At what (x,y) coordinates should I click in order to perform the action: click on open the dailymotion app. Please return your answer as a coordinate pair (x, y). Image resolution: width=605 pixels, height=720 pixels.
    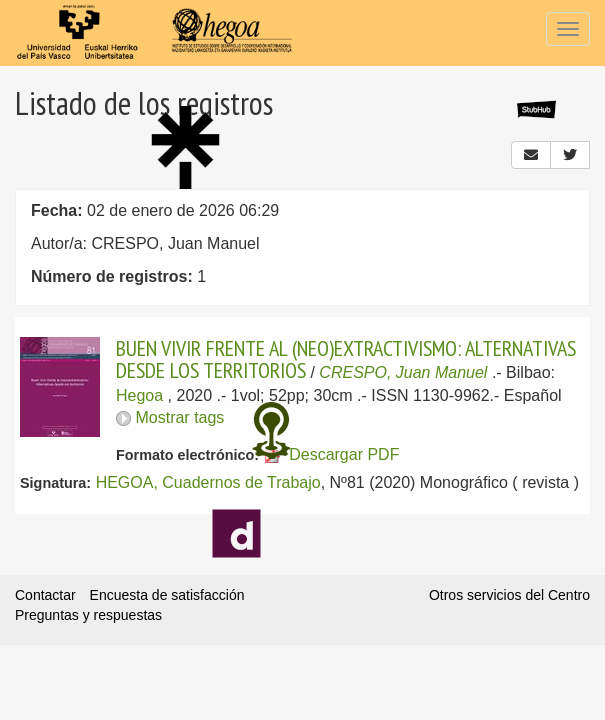
    Looking at the image, I should click on (236, 533).